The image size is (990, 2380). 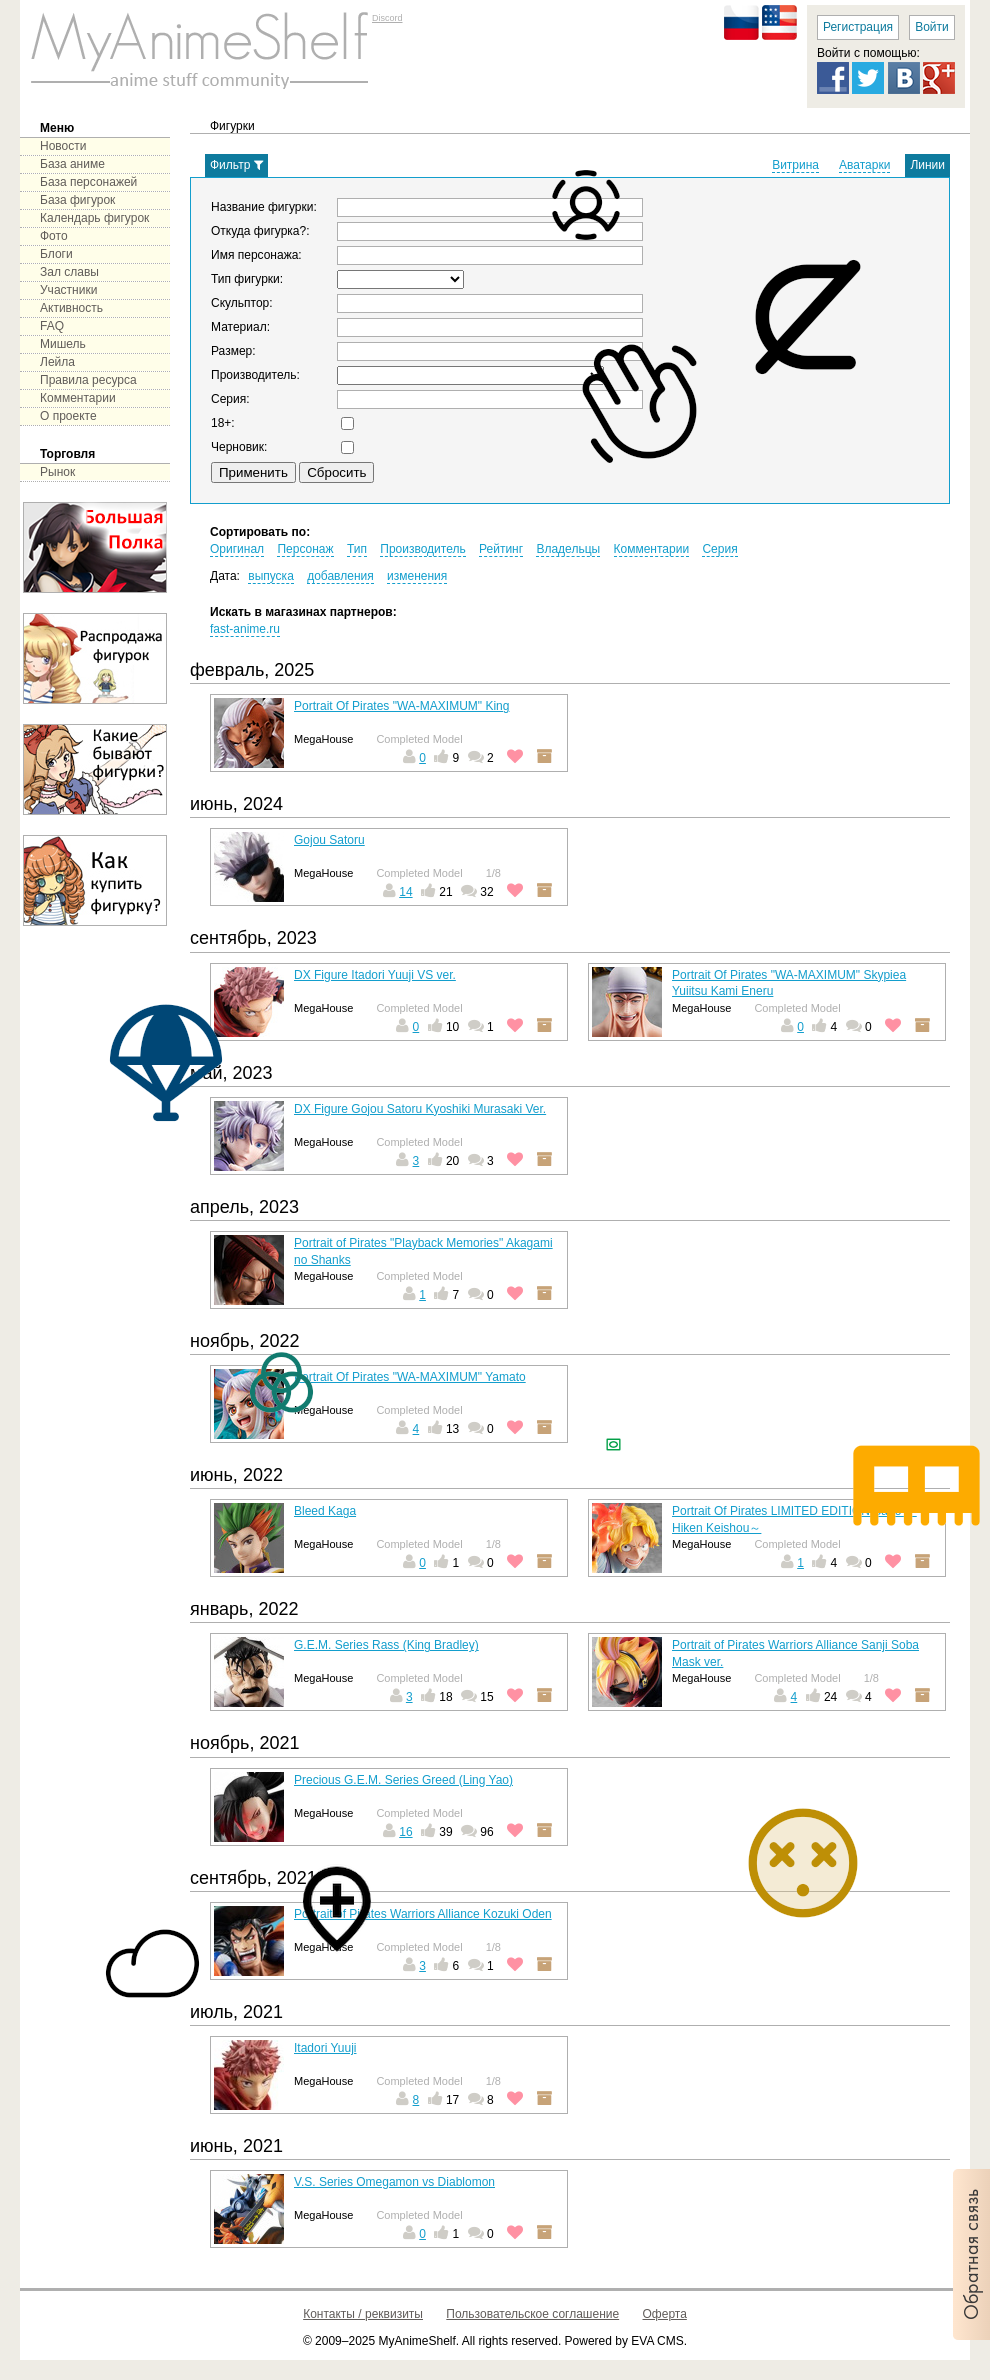 I want to click on add a new location pin, so click(x=337, y=1909).